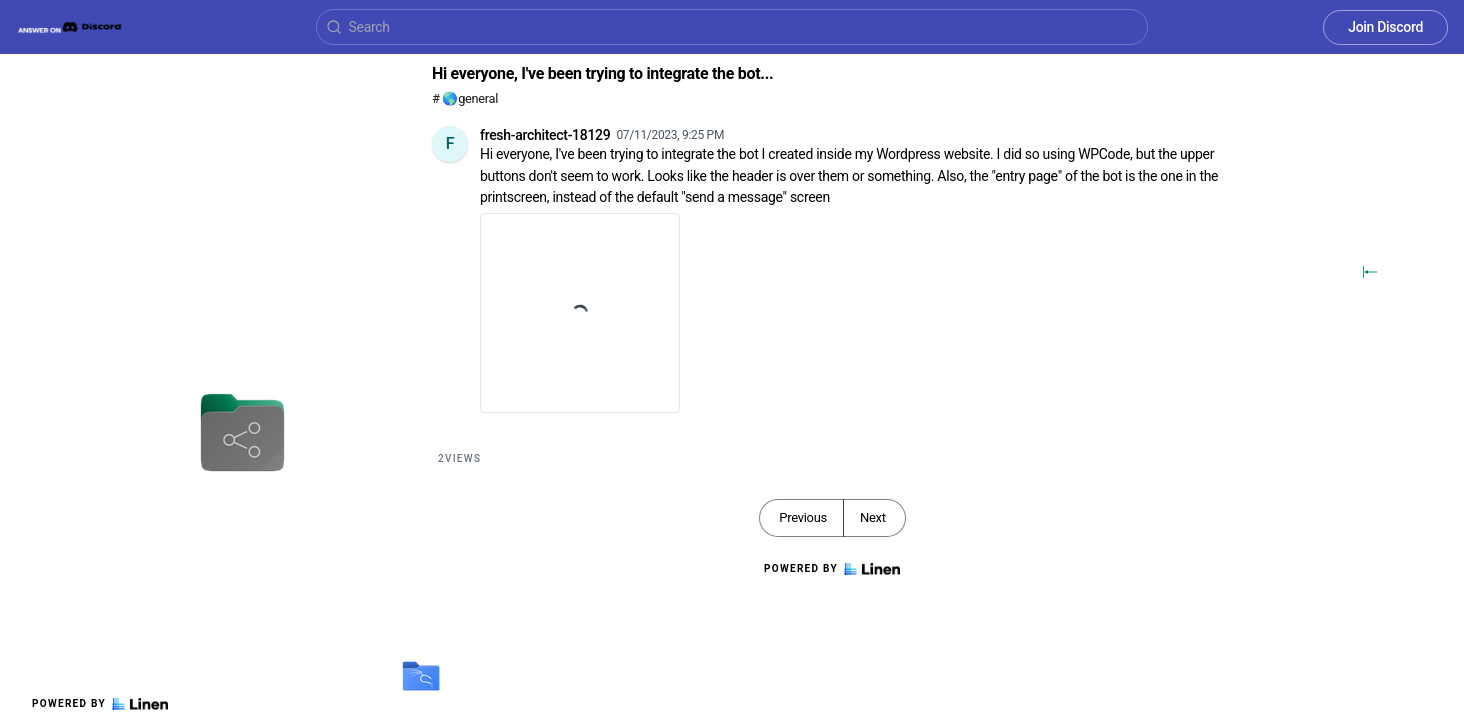 This screenshot has width=1464, height=720. I want to click on go to the first item in a list or sequence, so click(1370, 272).